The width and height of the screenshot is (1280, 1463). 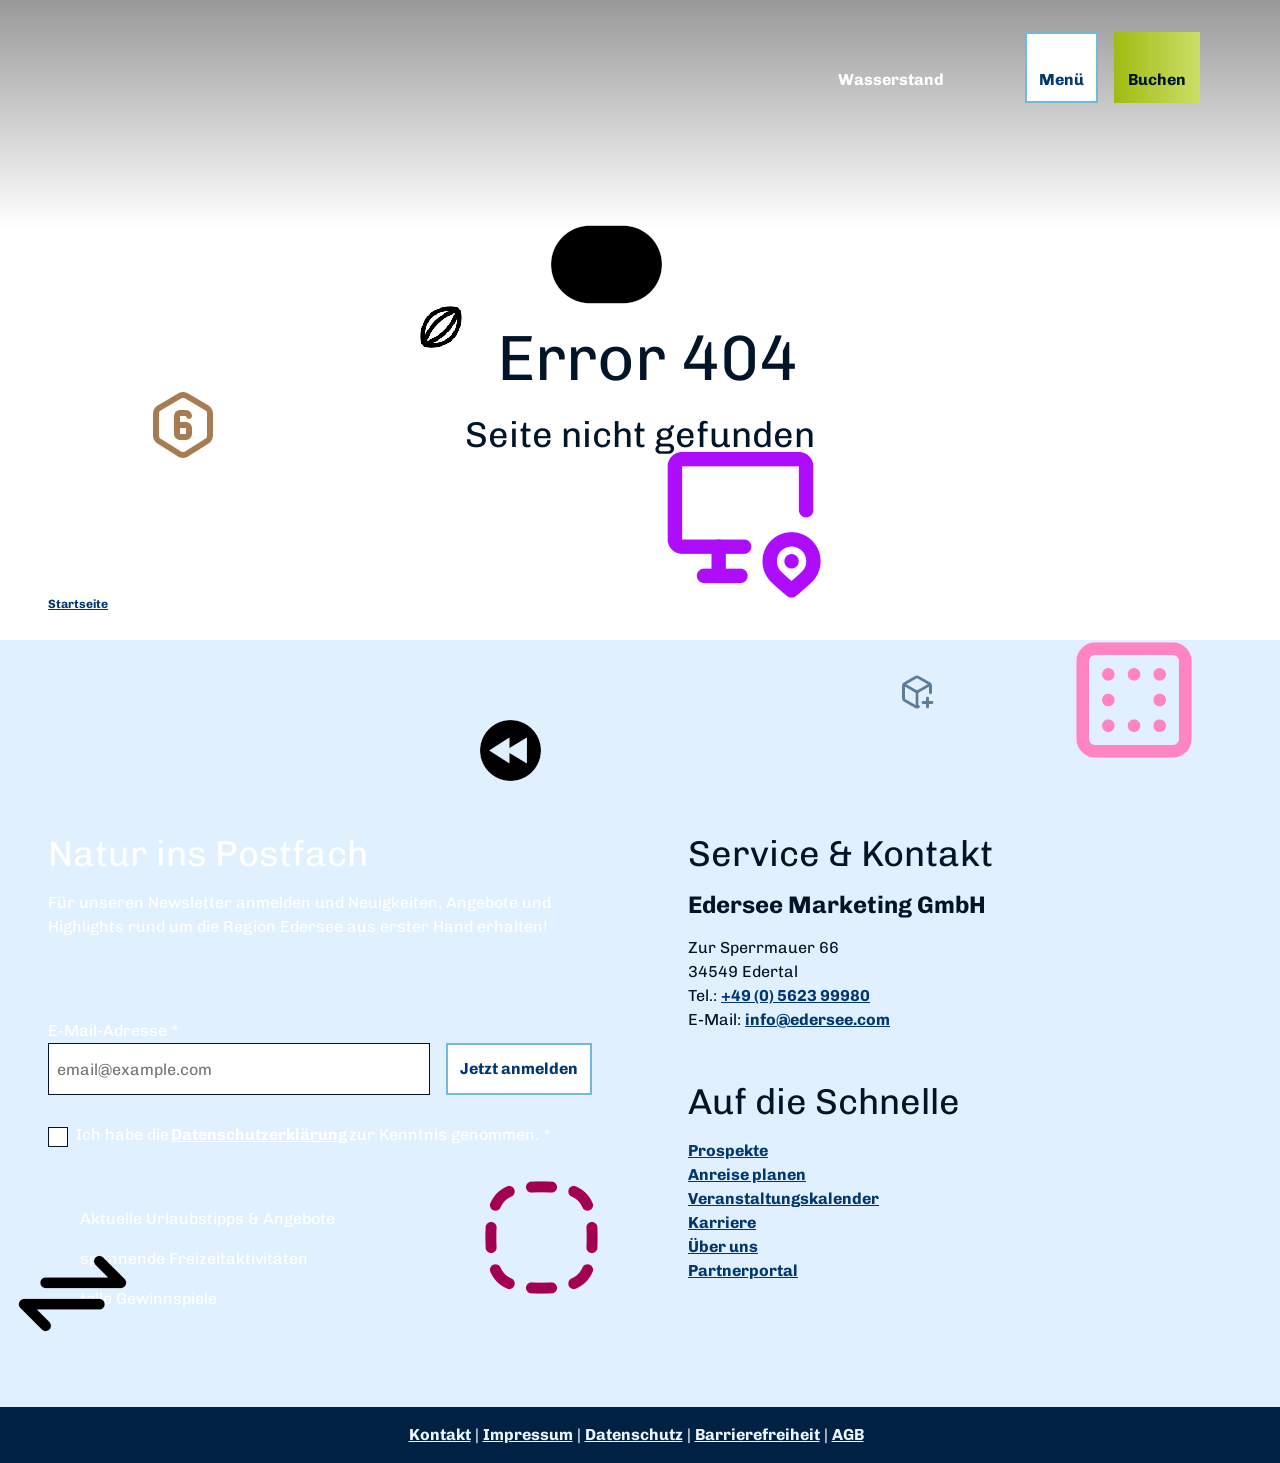 What do you see at coordinates (606, 264) in the screenshot?
I see `access medication or pharmacy features` at bounding box center [606, 264].